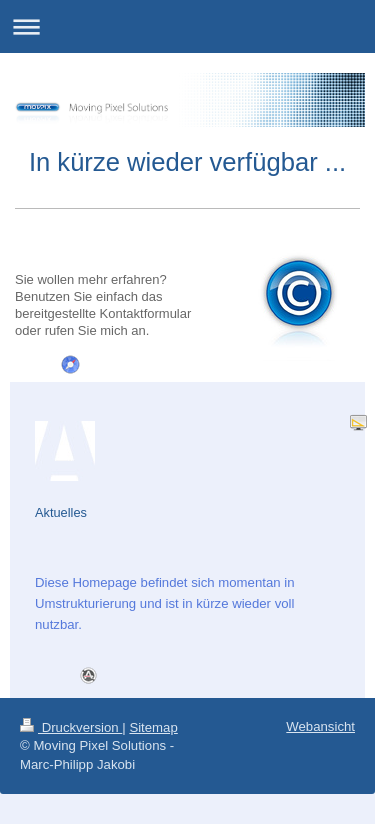  I want to click on open the software update manager, so click(88, 675).